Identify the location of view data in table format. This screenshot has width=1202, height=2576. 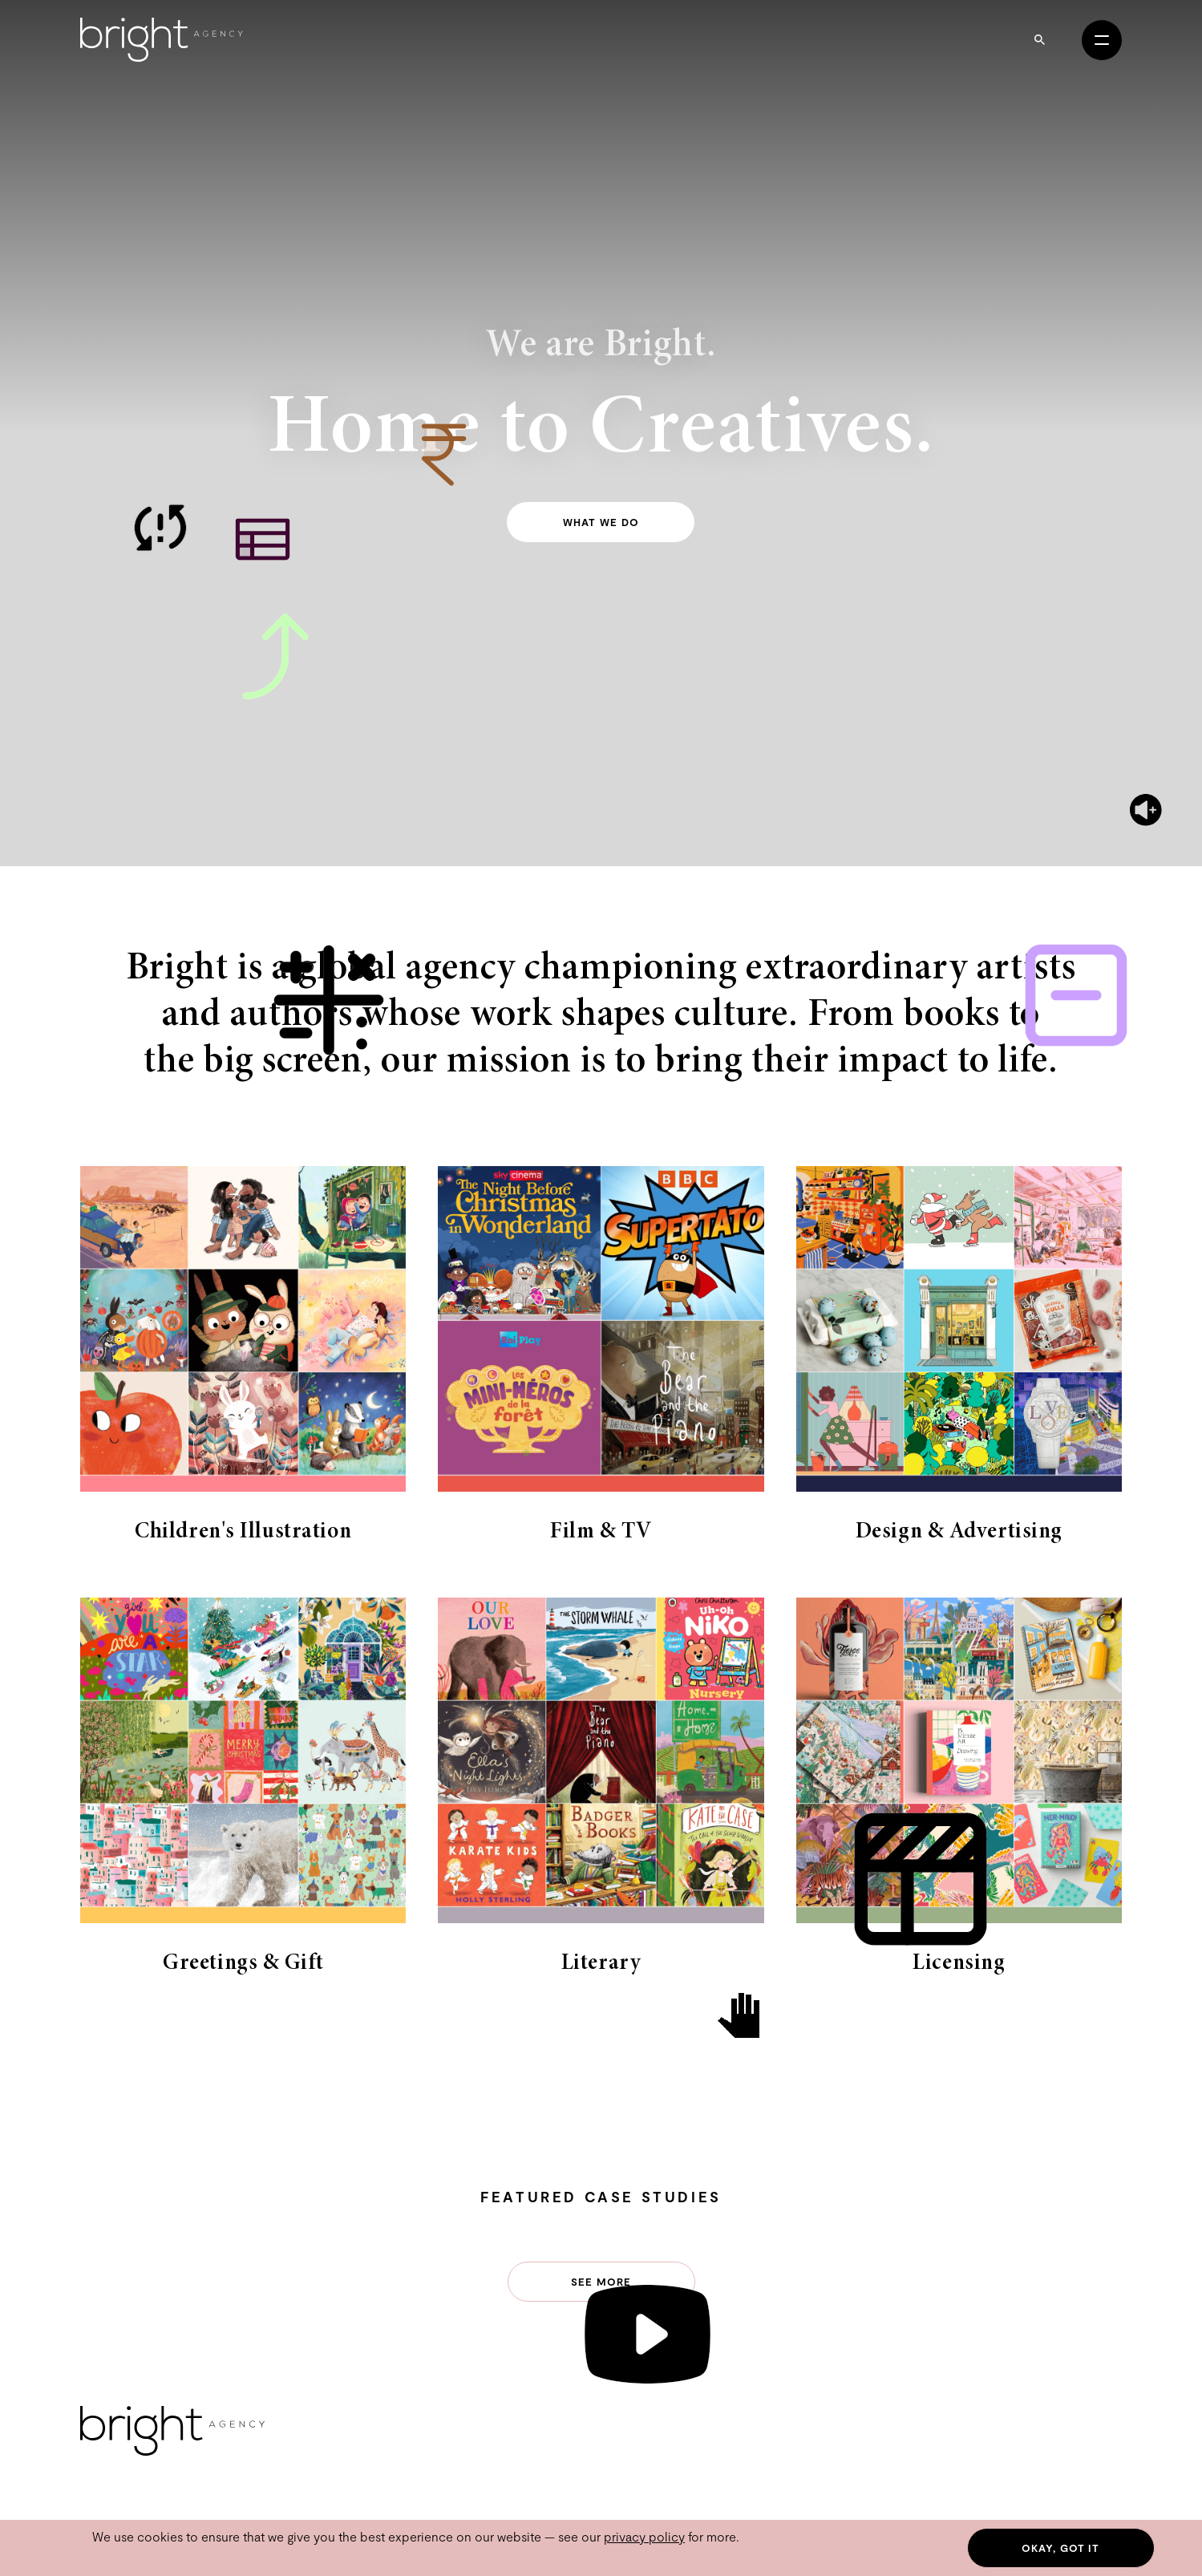
(262, 539).